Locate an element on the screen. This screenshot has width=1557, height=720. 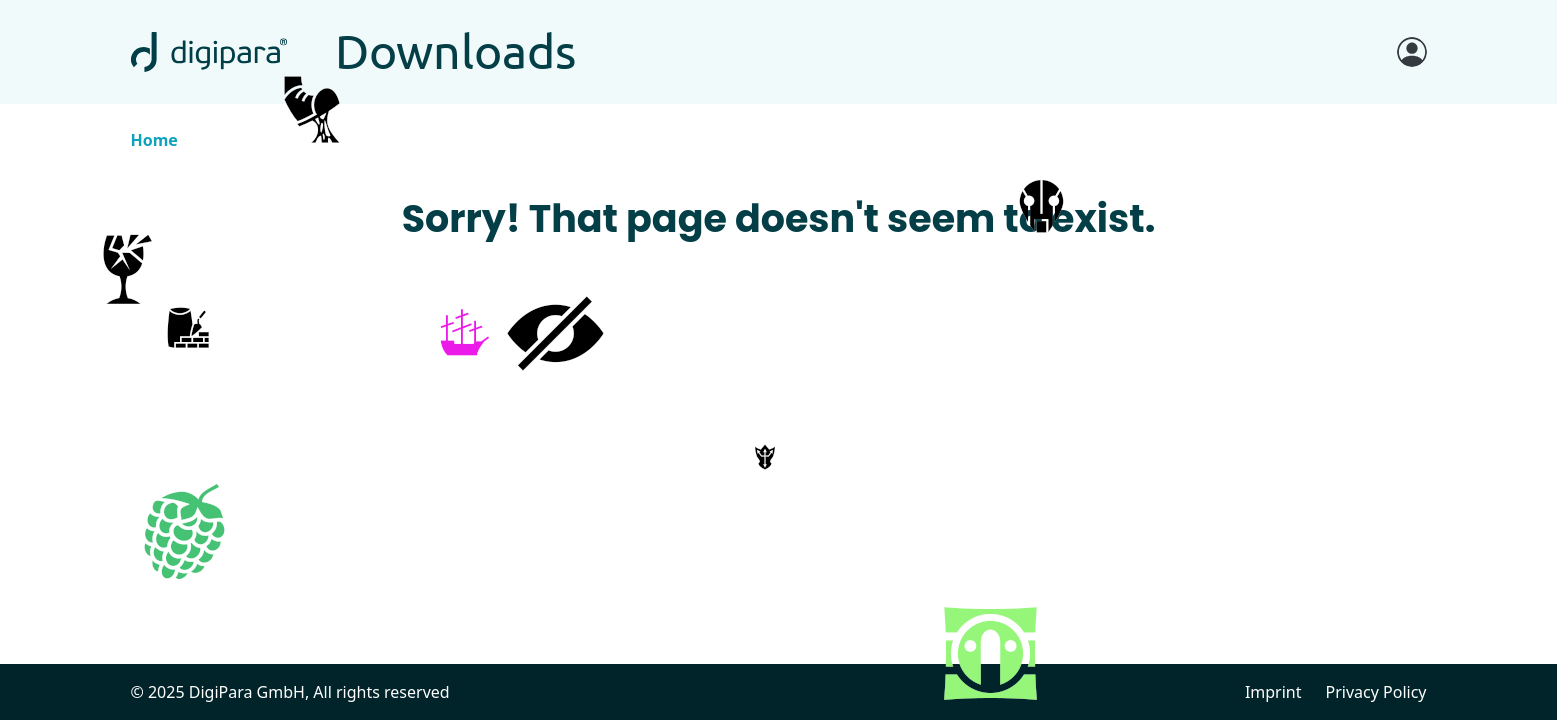
android or robot character avatar is located at coordinates (1041, 206).